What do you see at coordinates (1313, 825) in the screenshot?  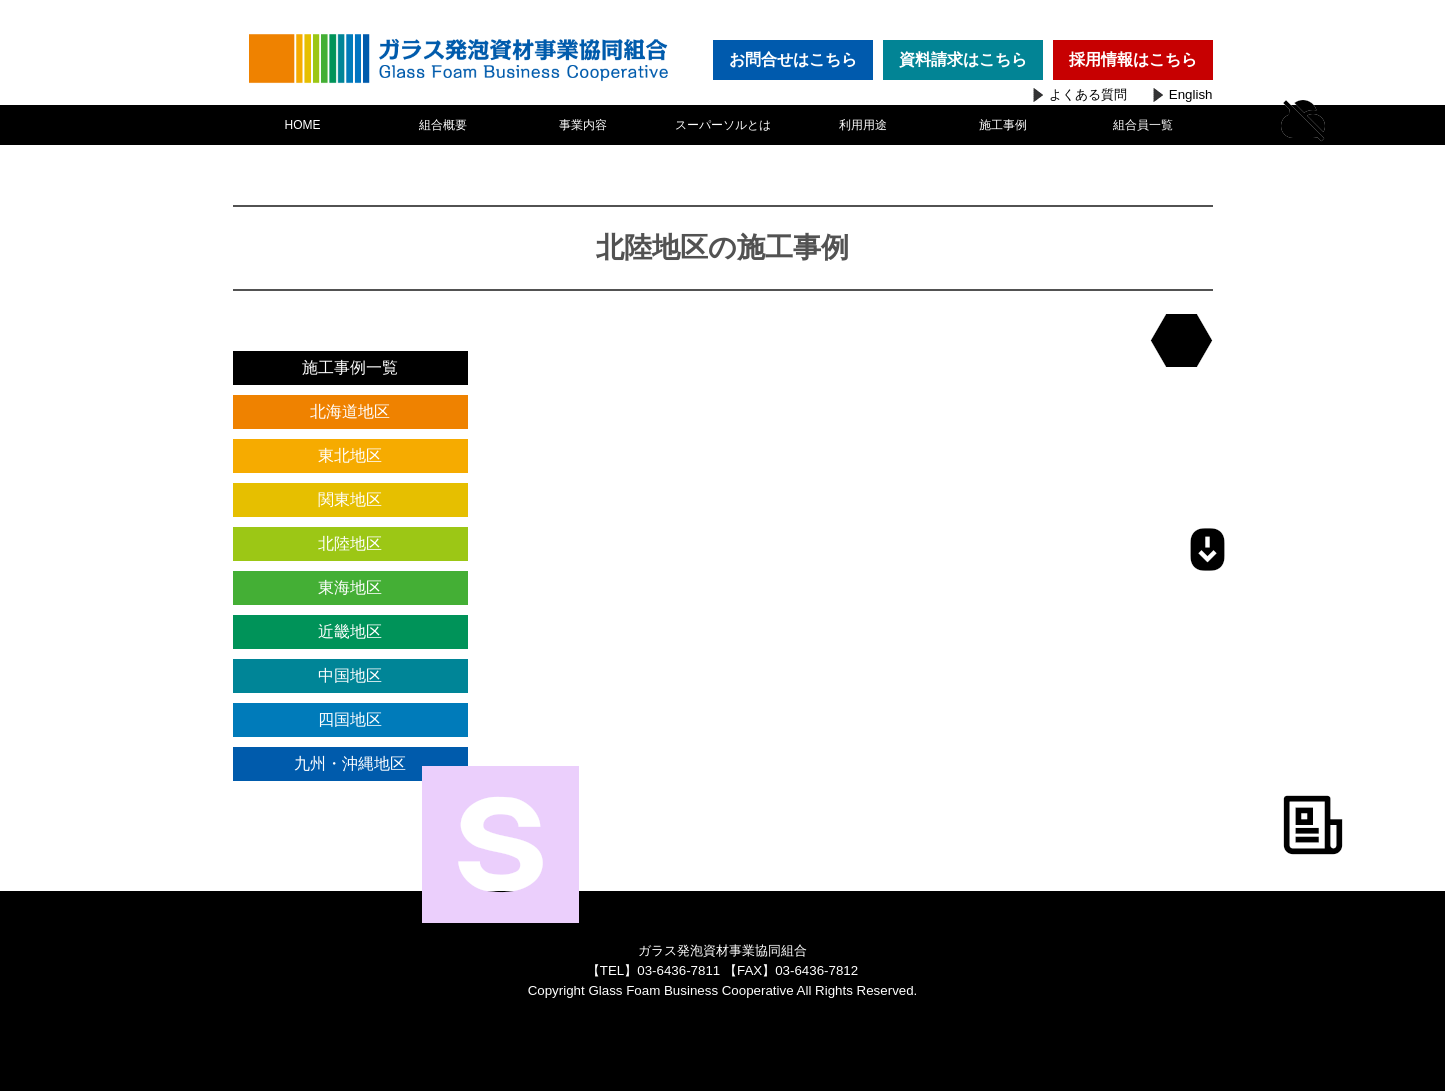 I see `view news articles` at bounding box center [1313, 825].